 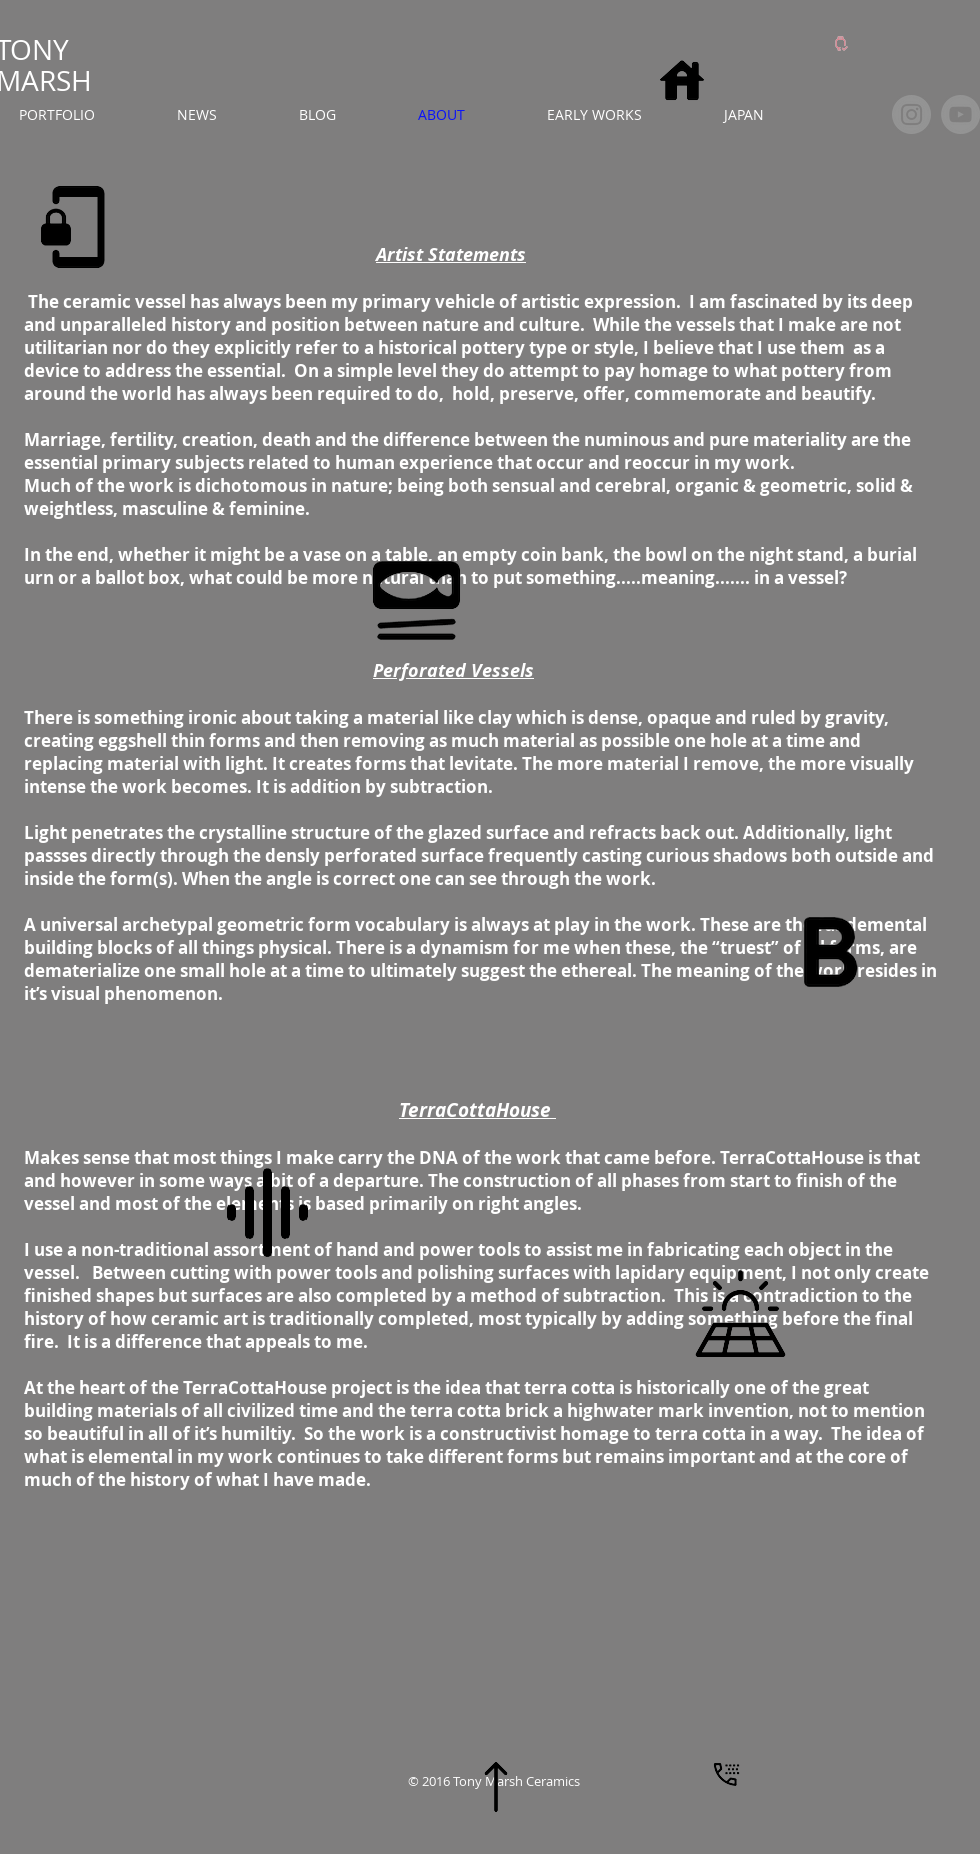 I want to click on smartwatch successfully connected, so click(x=840, y=43).